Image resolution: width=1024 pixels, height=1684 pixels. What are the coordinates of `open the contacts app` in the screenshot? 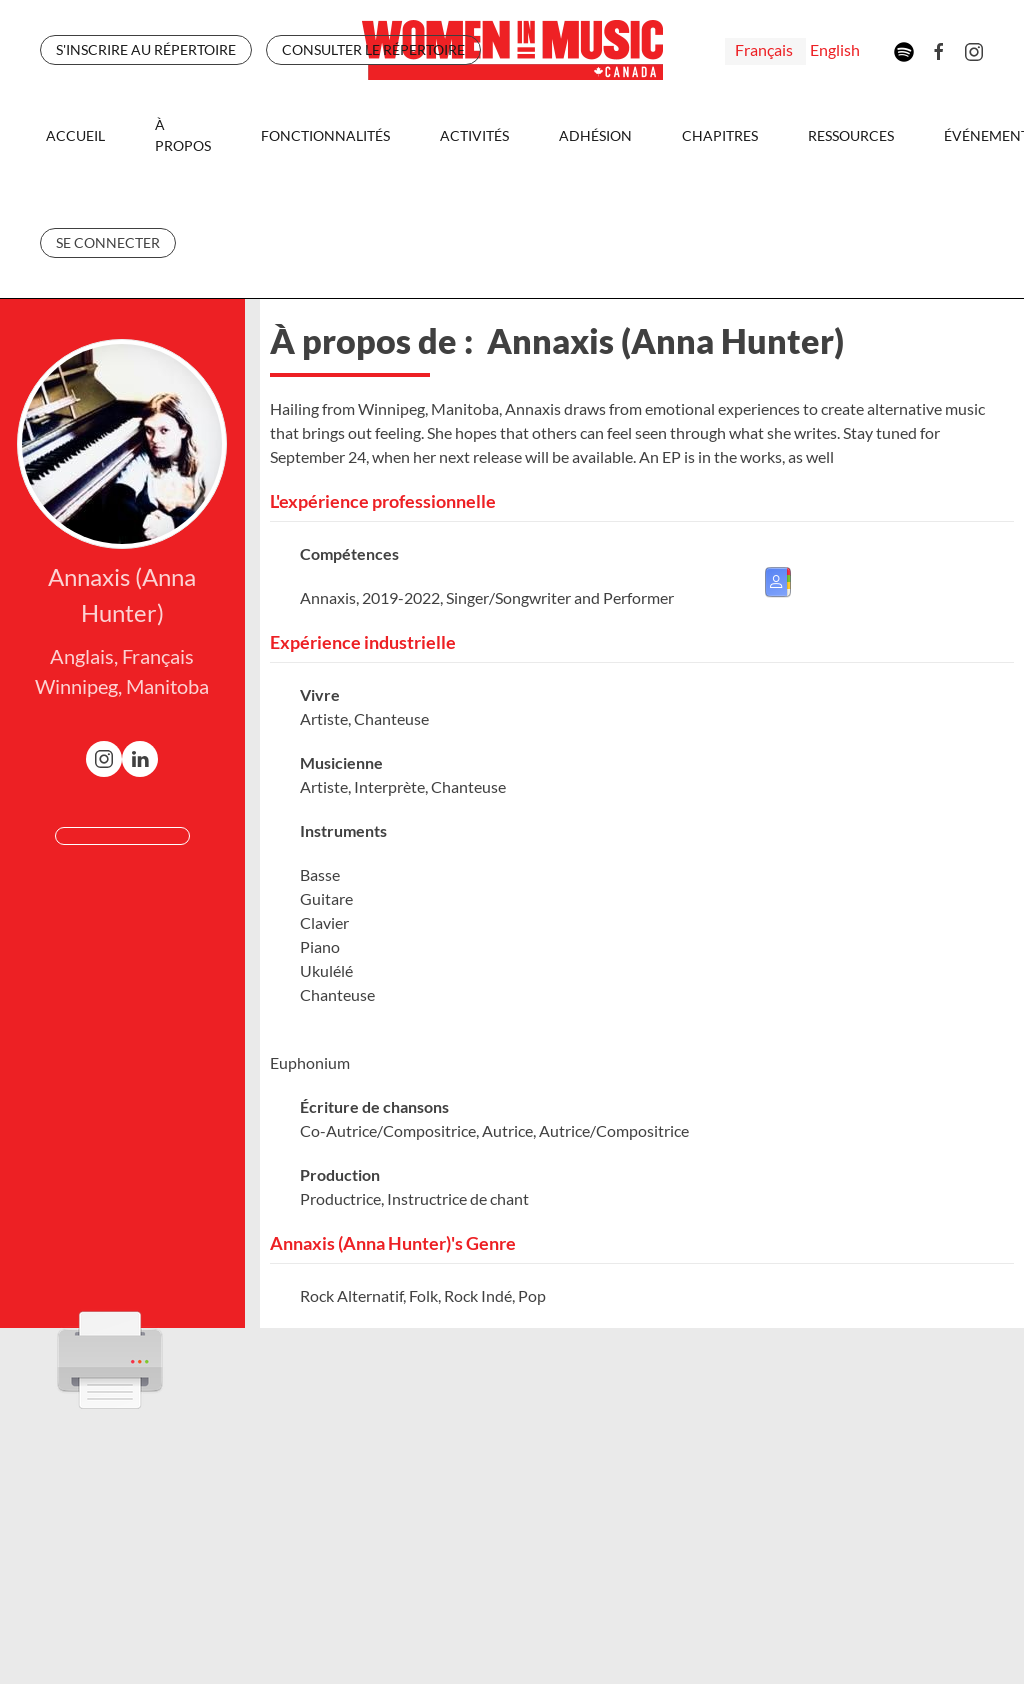 It's located at (778, 582).